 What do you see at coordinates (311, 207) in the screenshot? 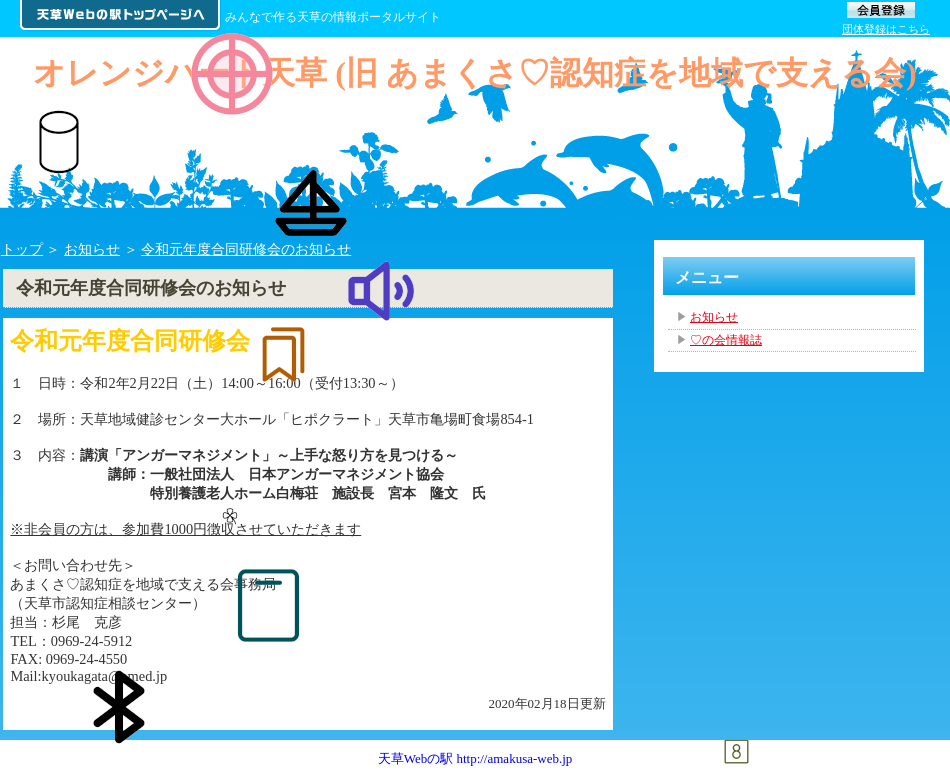
I see `access marine or boating features` at bounding box center [311, 207].